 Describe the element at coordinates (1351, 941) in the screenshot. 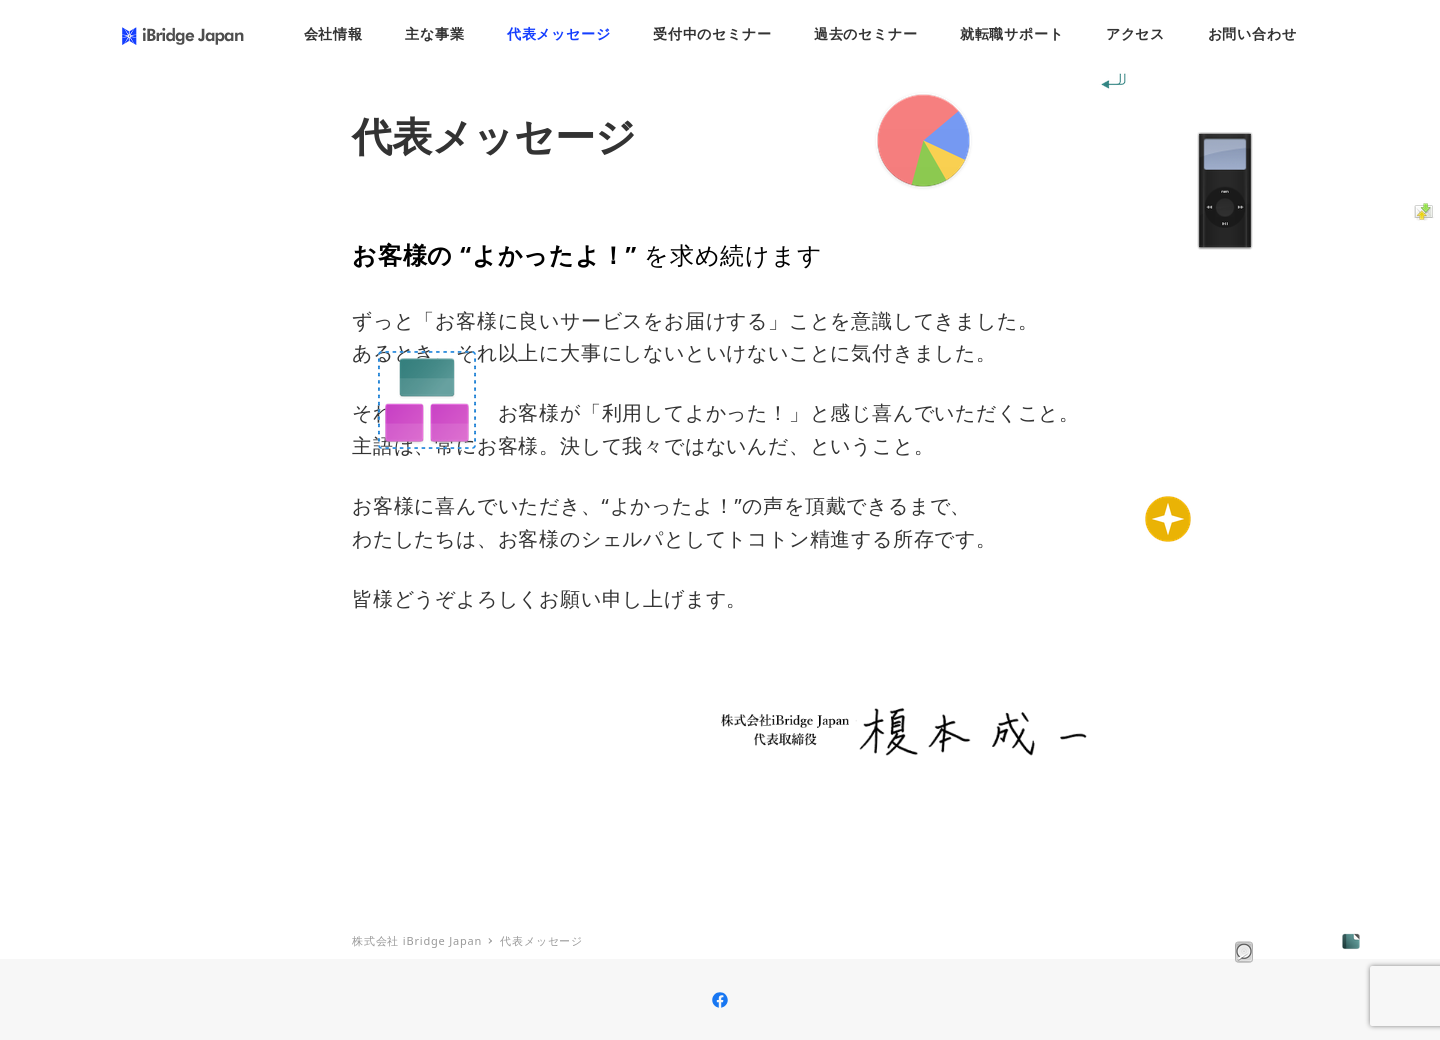

I see `change desktop wallpaper settings` at that location.